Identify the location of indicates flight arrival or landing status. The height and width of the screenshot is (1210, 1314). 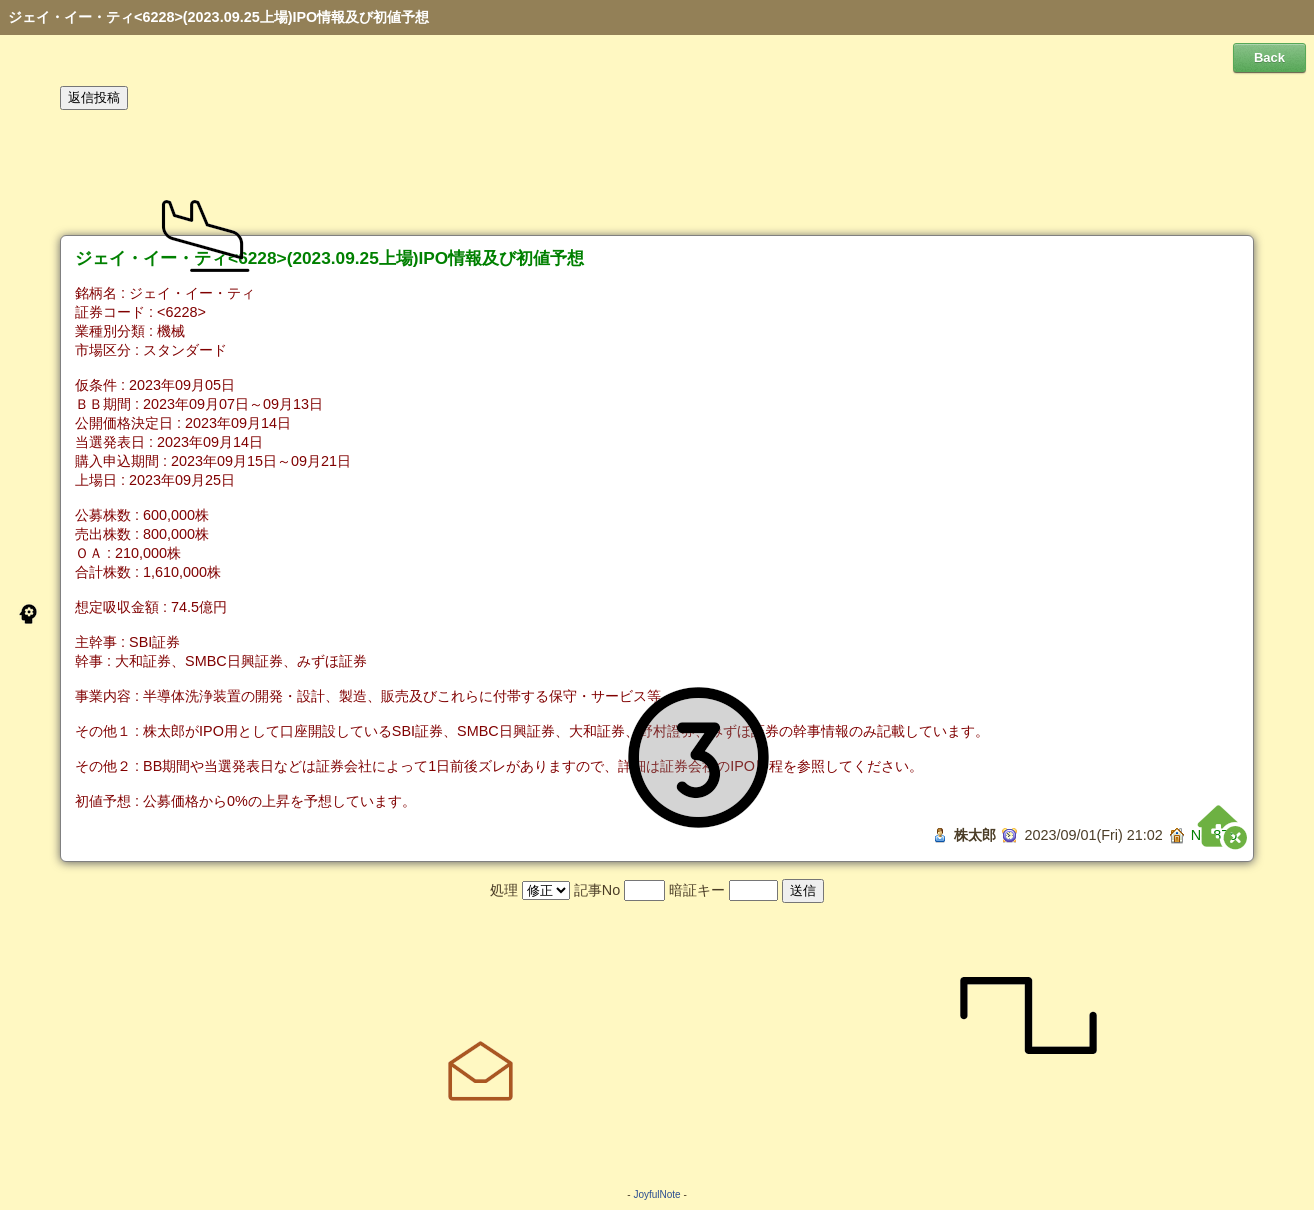
(201, 236).